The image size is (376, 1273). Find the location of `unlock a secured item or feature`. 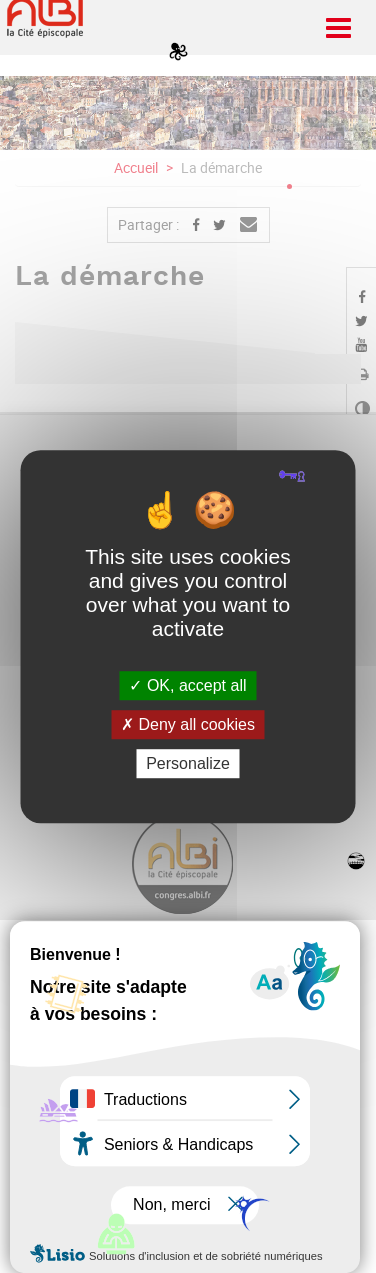

unlock a secured item or feature is located at coordinates (292, 476).